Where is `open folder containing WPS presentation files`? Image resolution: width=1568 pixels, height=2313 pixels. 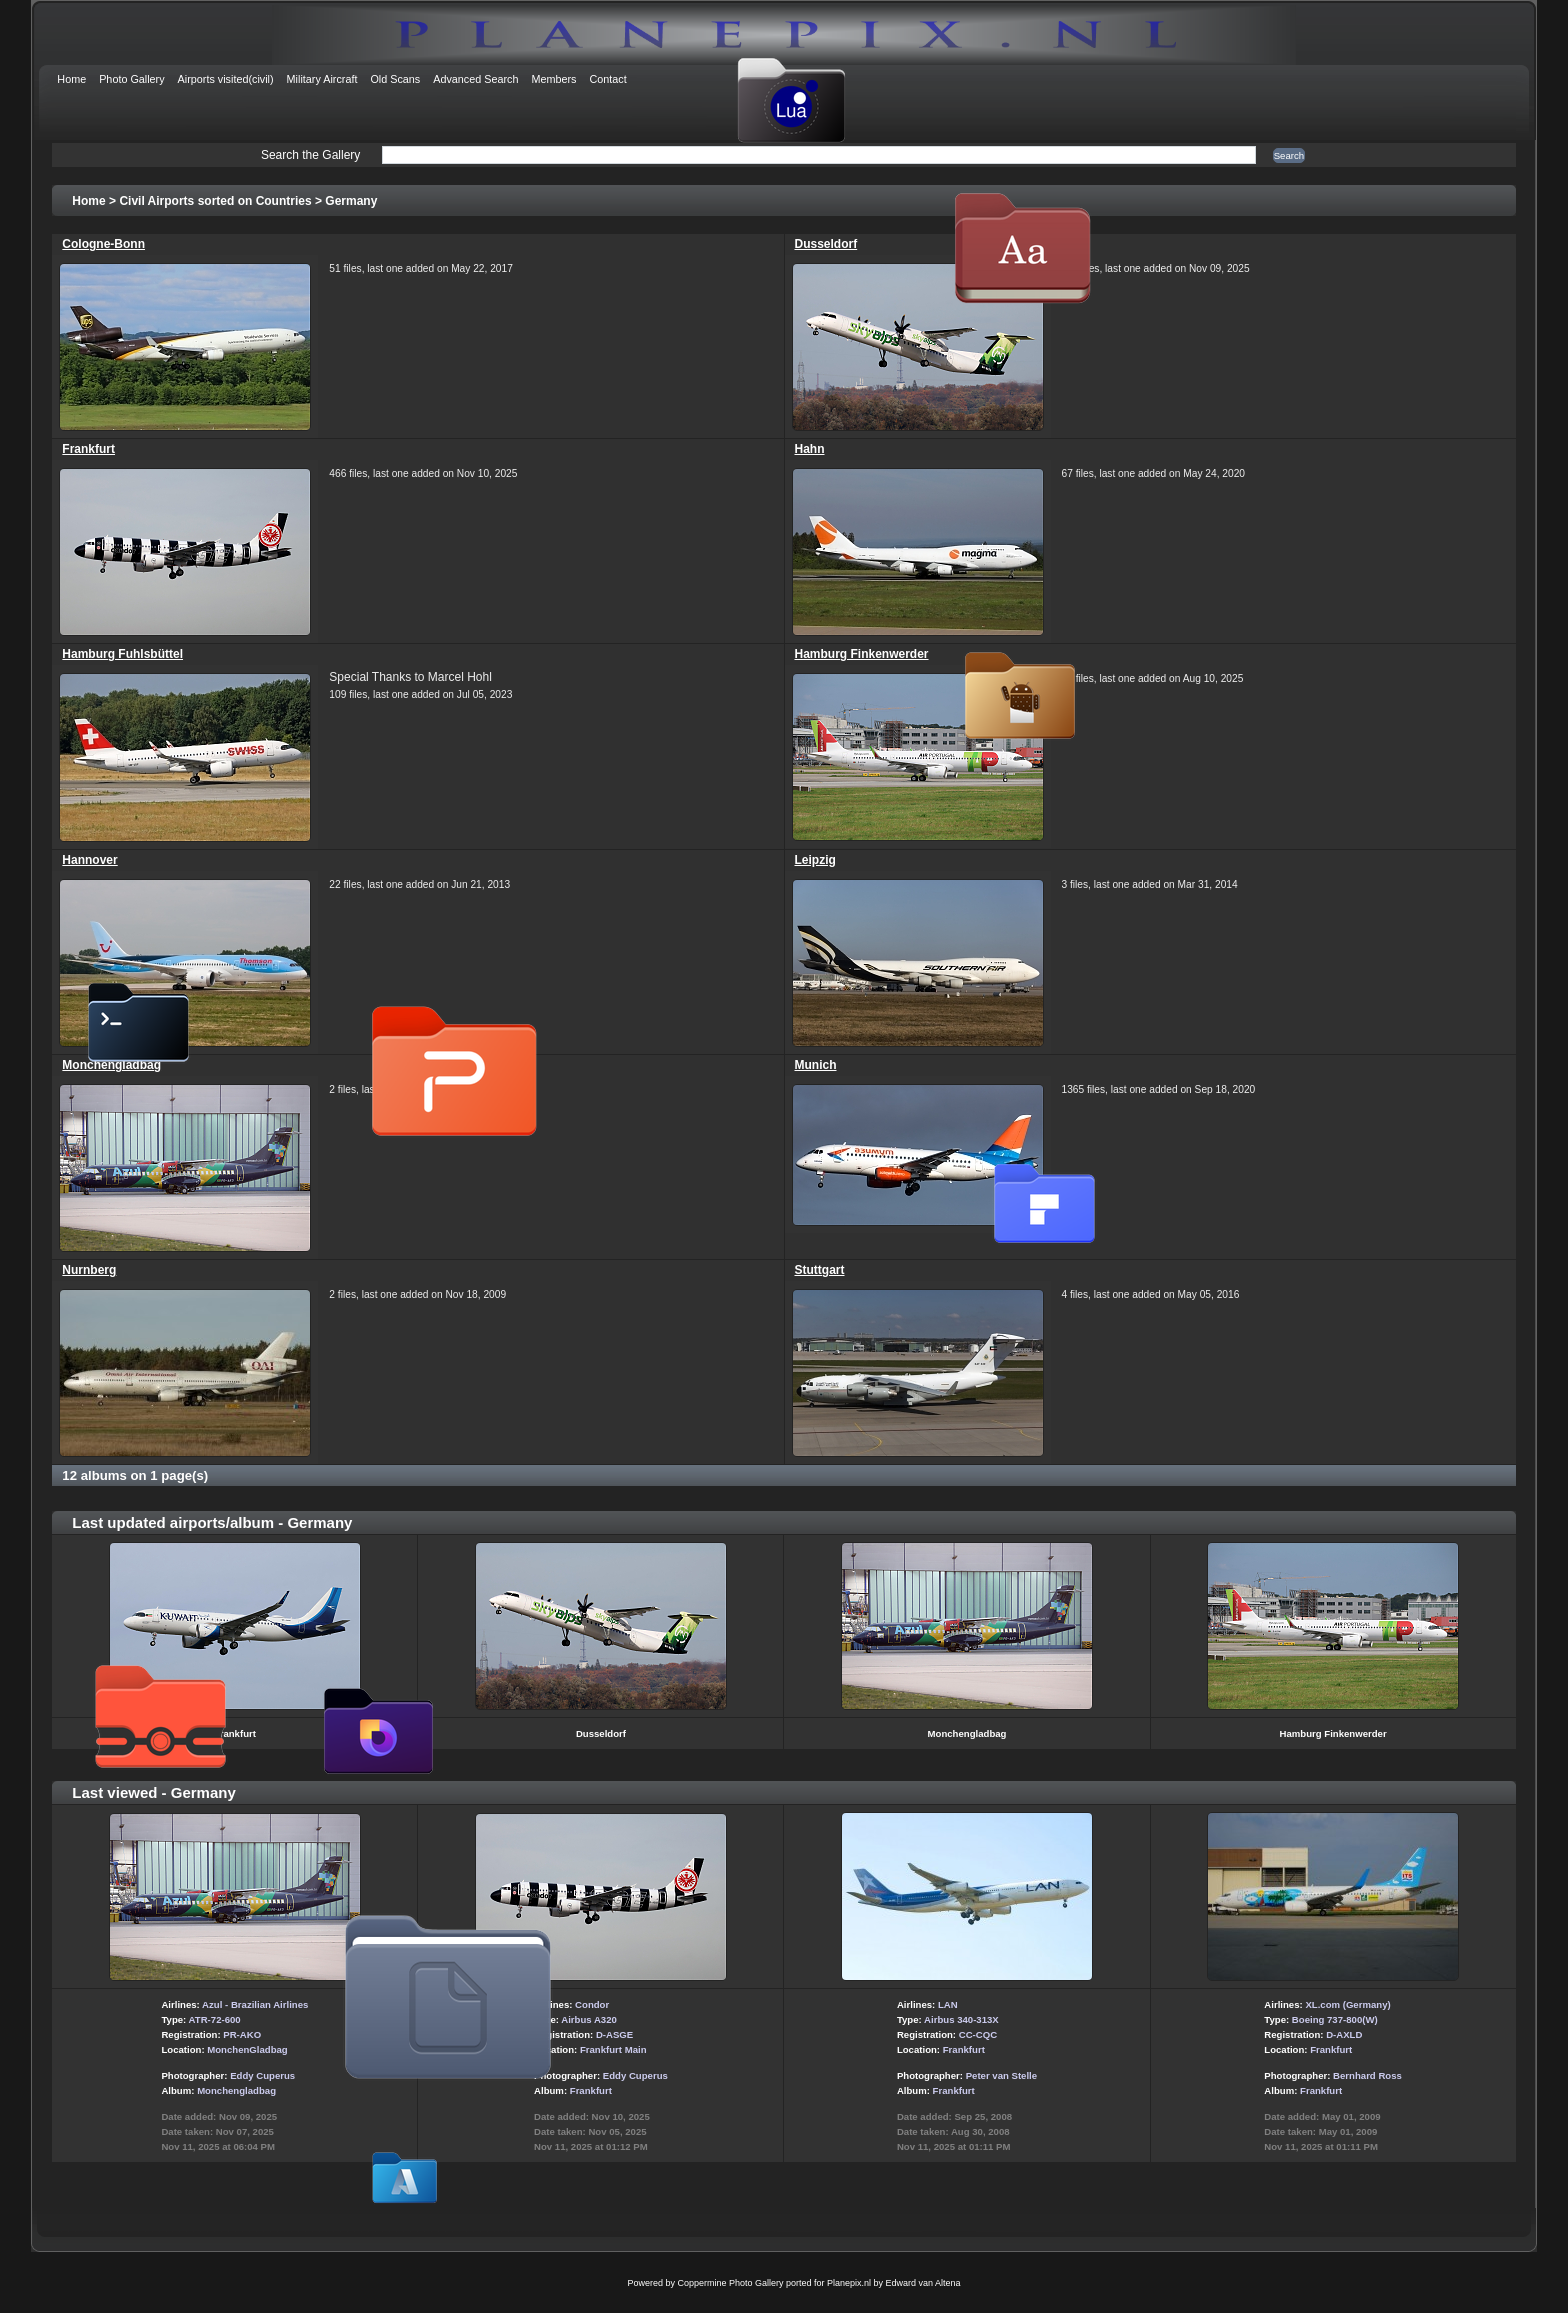 open folder containing WPS presentation files is located at coordinates (453, 1075).